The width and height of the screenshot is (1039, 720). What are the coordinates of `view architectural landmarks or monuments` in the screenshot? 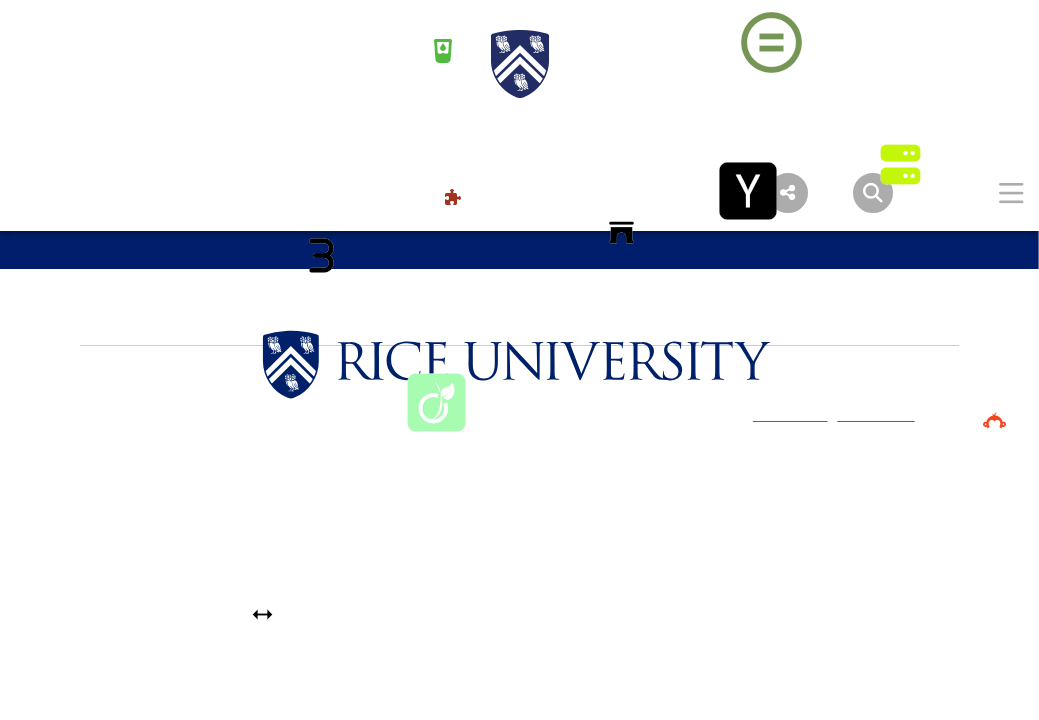 It's located at (621, 232).